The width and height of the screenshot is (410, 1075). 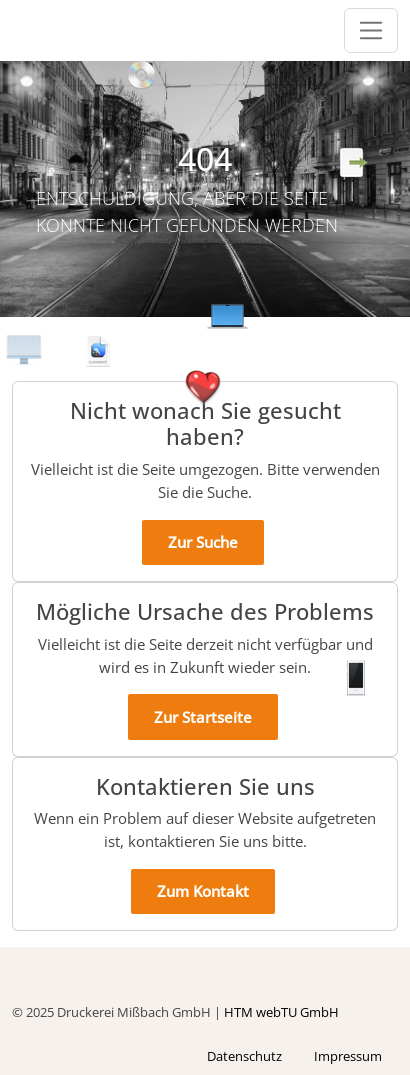 I want to click on access your favorite items, so click(x=204, y=387).